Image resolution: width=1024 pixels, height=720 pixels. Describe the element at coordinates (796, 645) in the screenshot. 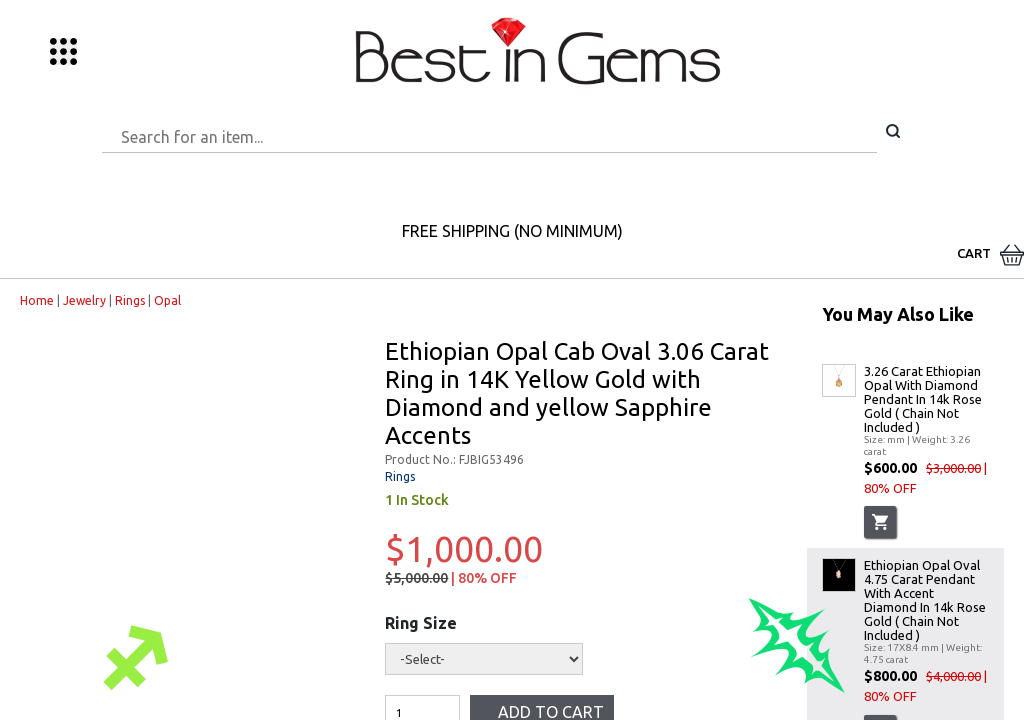

I see `indicates damage or injury status in a game` at that location.